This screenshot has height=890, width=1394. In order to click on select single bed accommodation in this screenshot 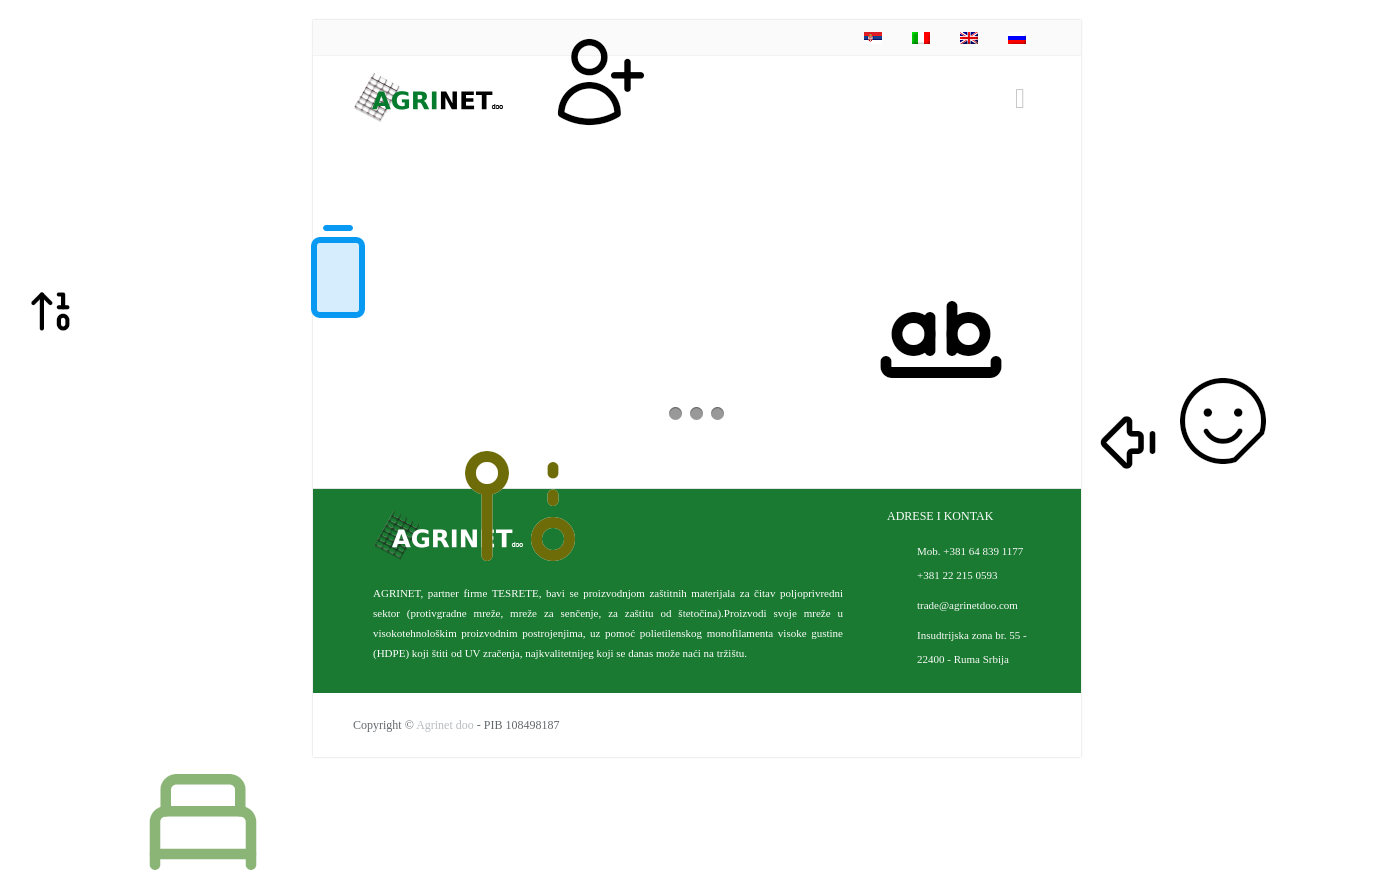, I will do `click(203, 822)`.